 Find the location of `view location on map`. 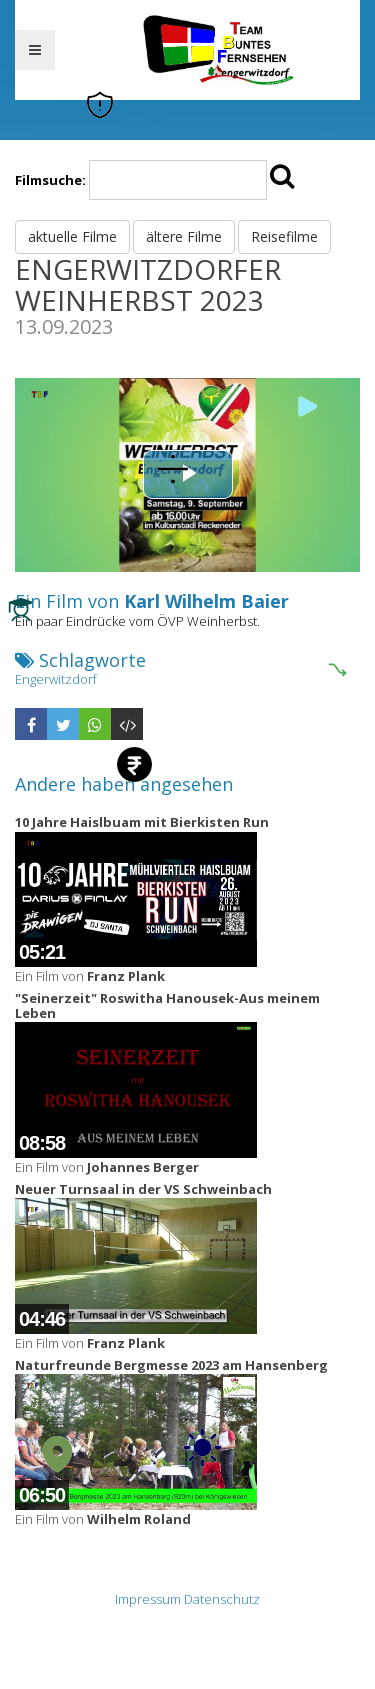

view location on map is located at coordinates (57, 1453).